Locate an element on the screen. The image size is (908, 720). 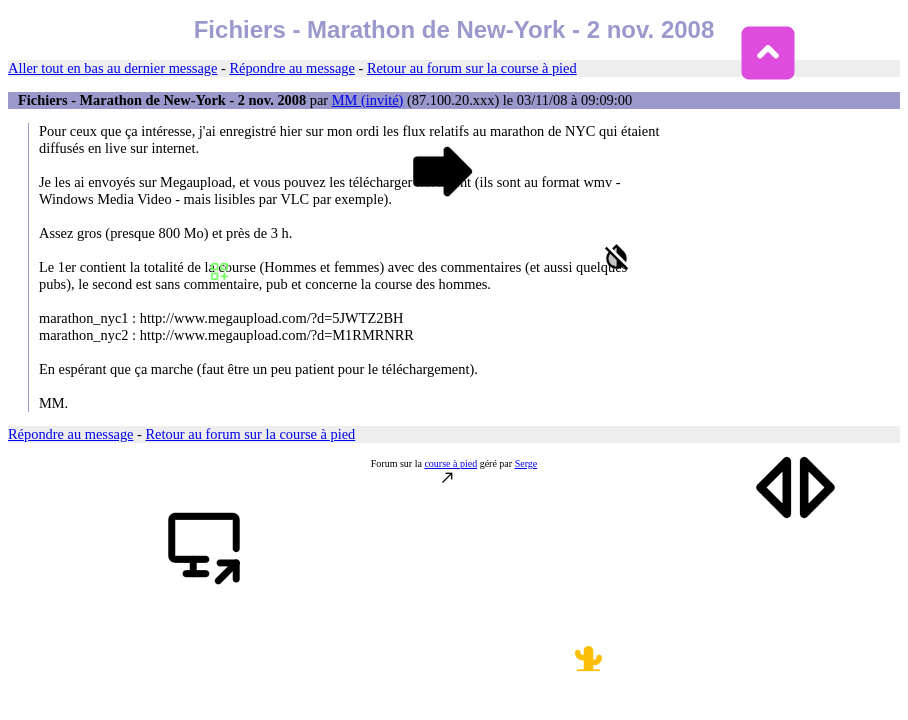
add a new widget to the grid layout is located at coordinates (219, 271).